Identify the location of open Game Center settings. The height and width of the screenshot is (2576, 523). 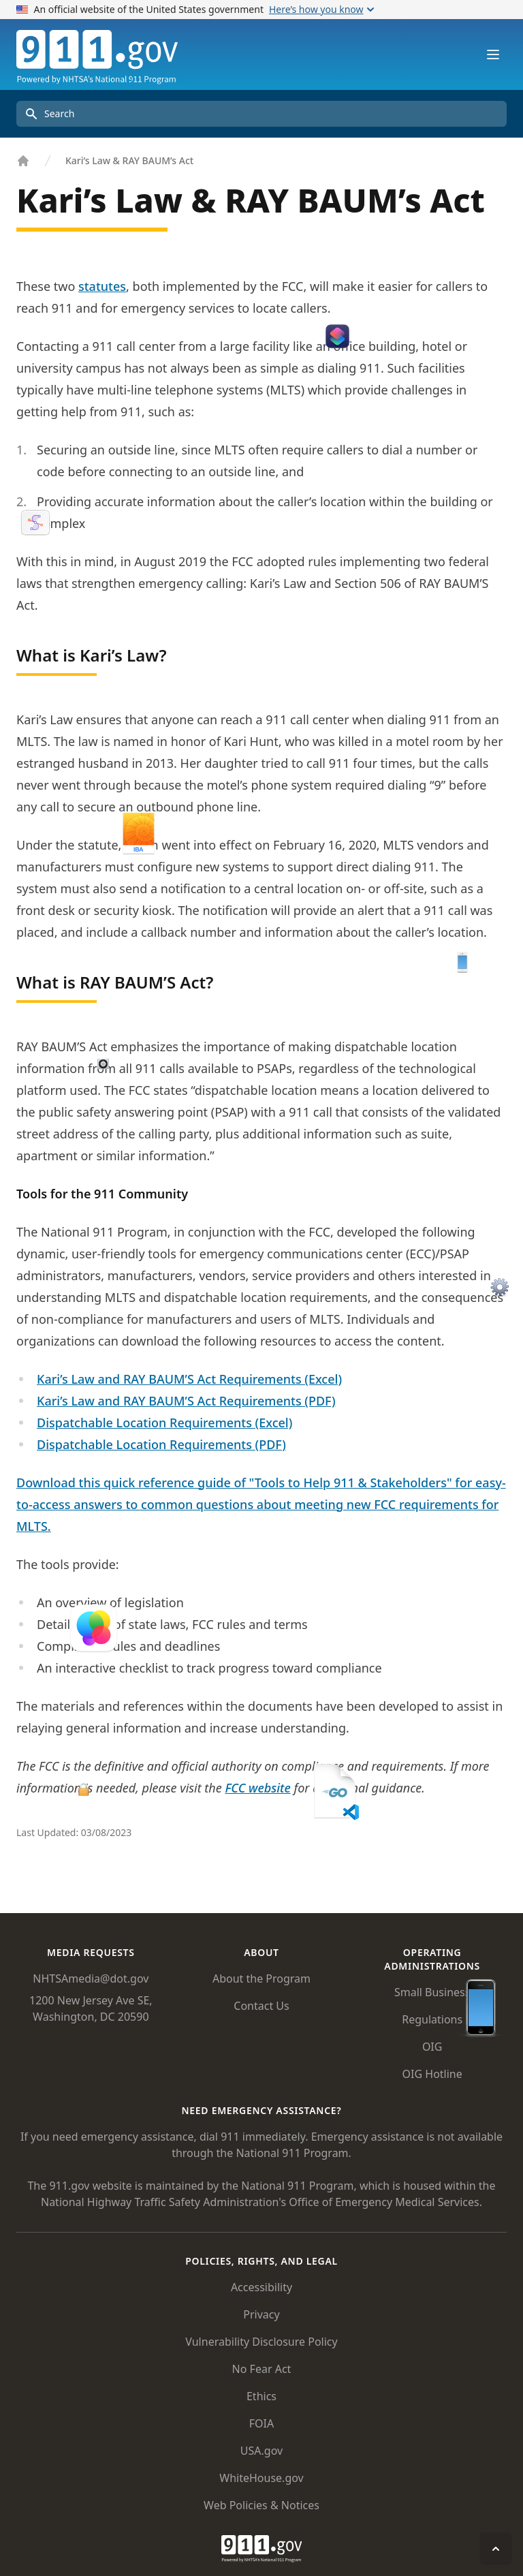
(93, 1628).